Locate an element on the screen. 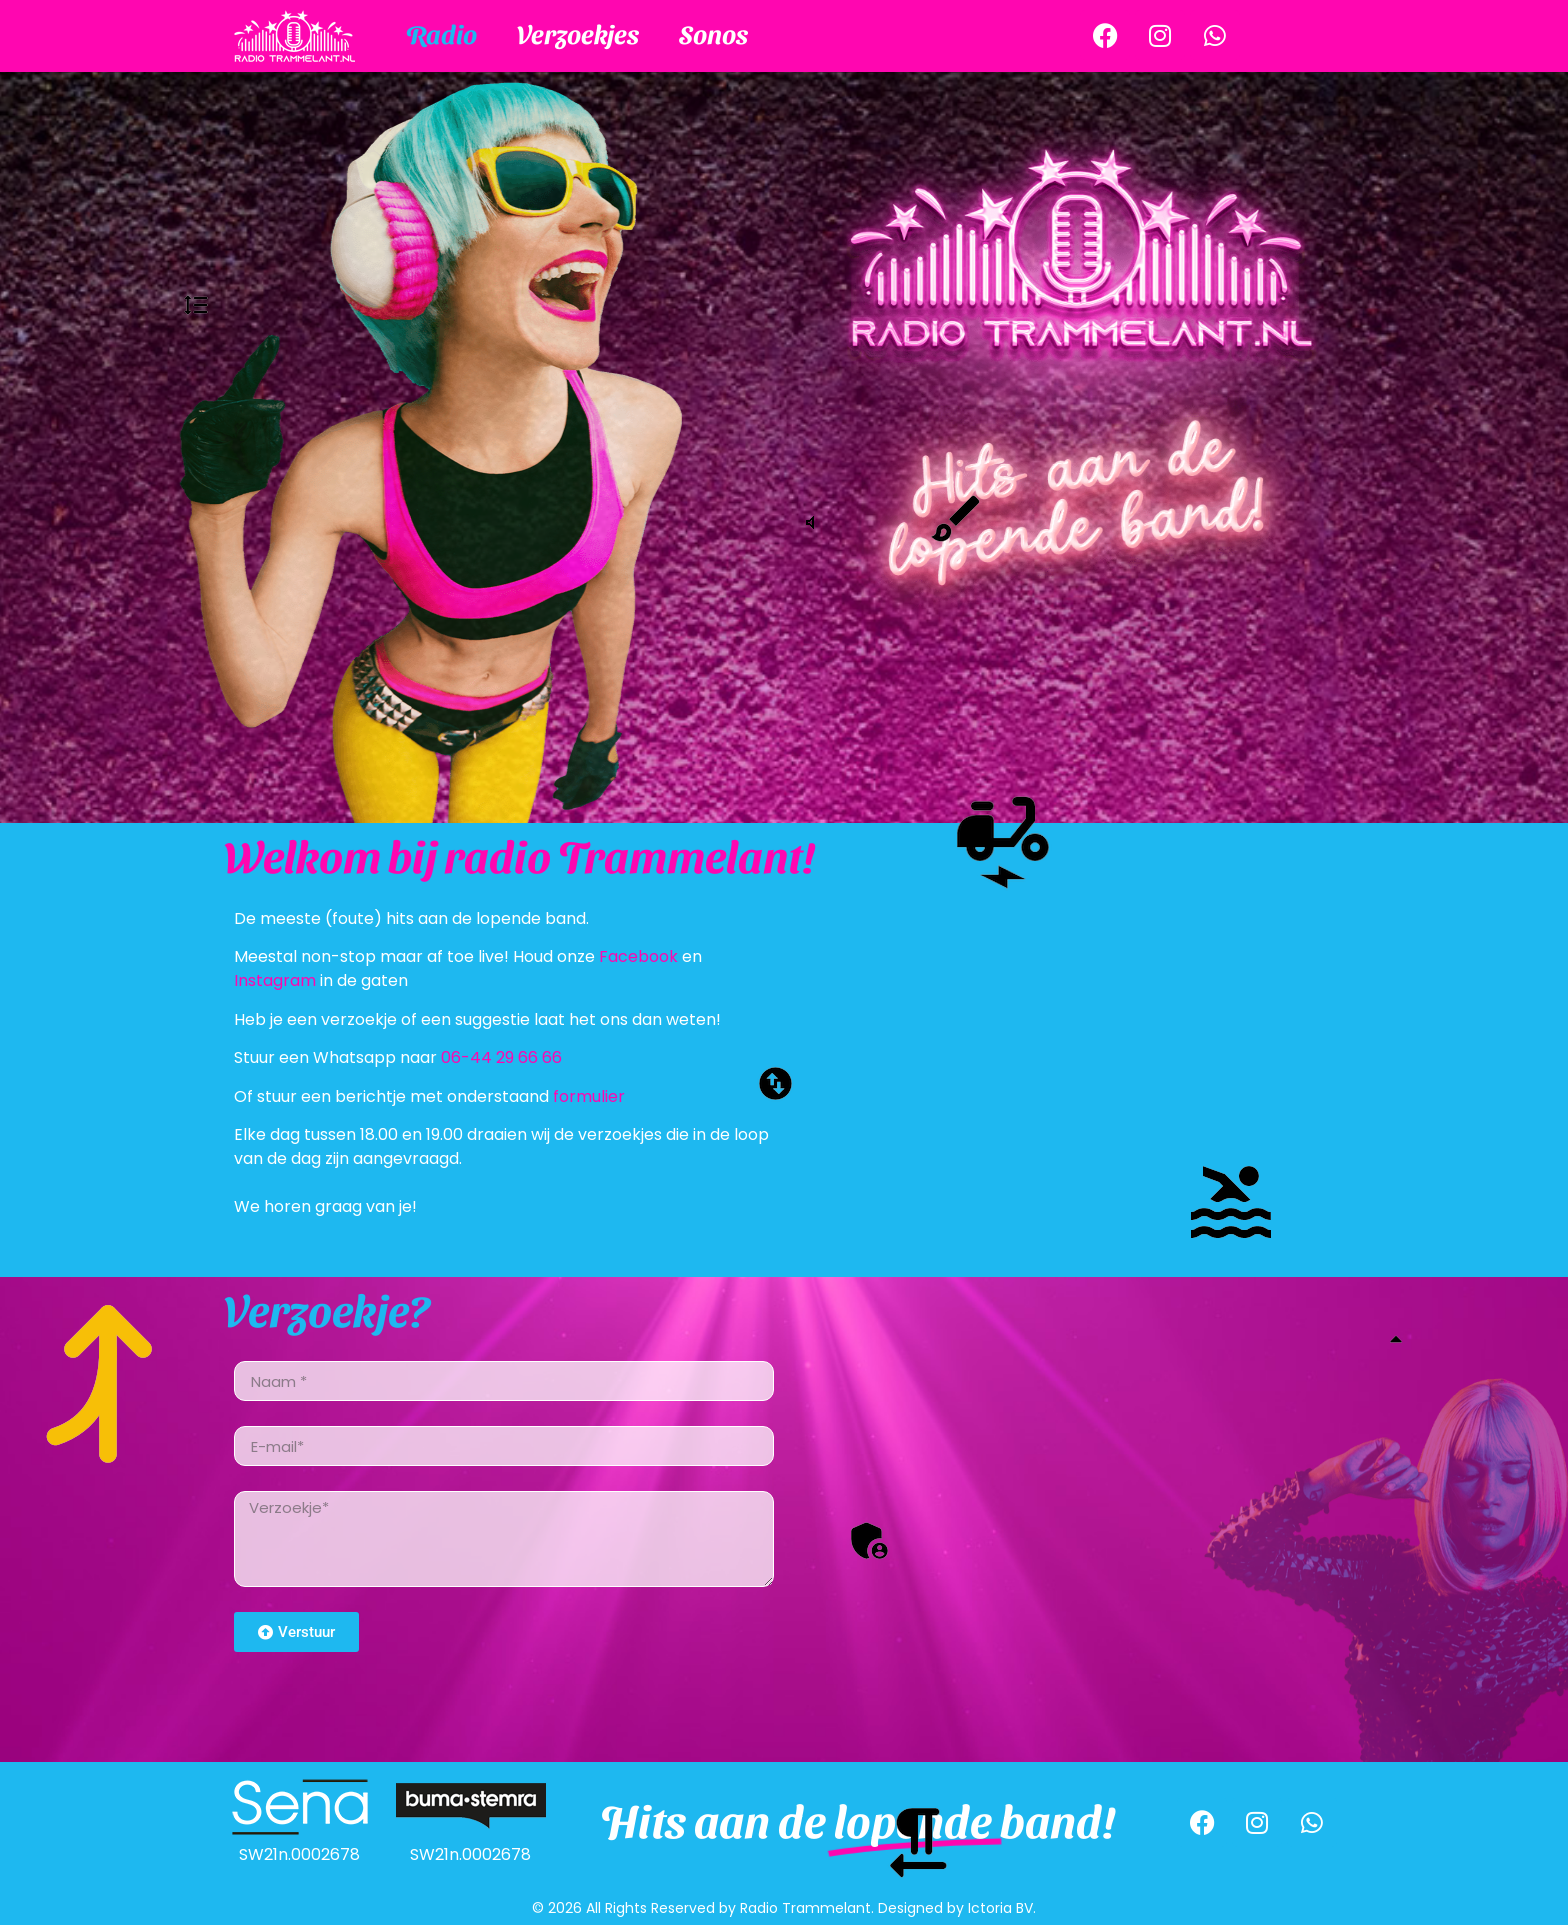  access admin or security settings is located at coordinates (869, 1540).